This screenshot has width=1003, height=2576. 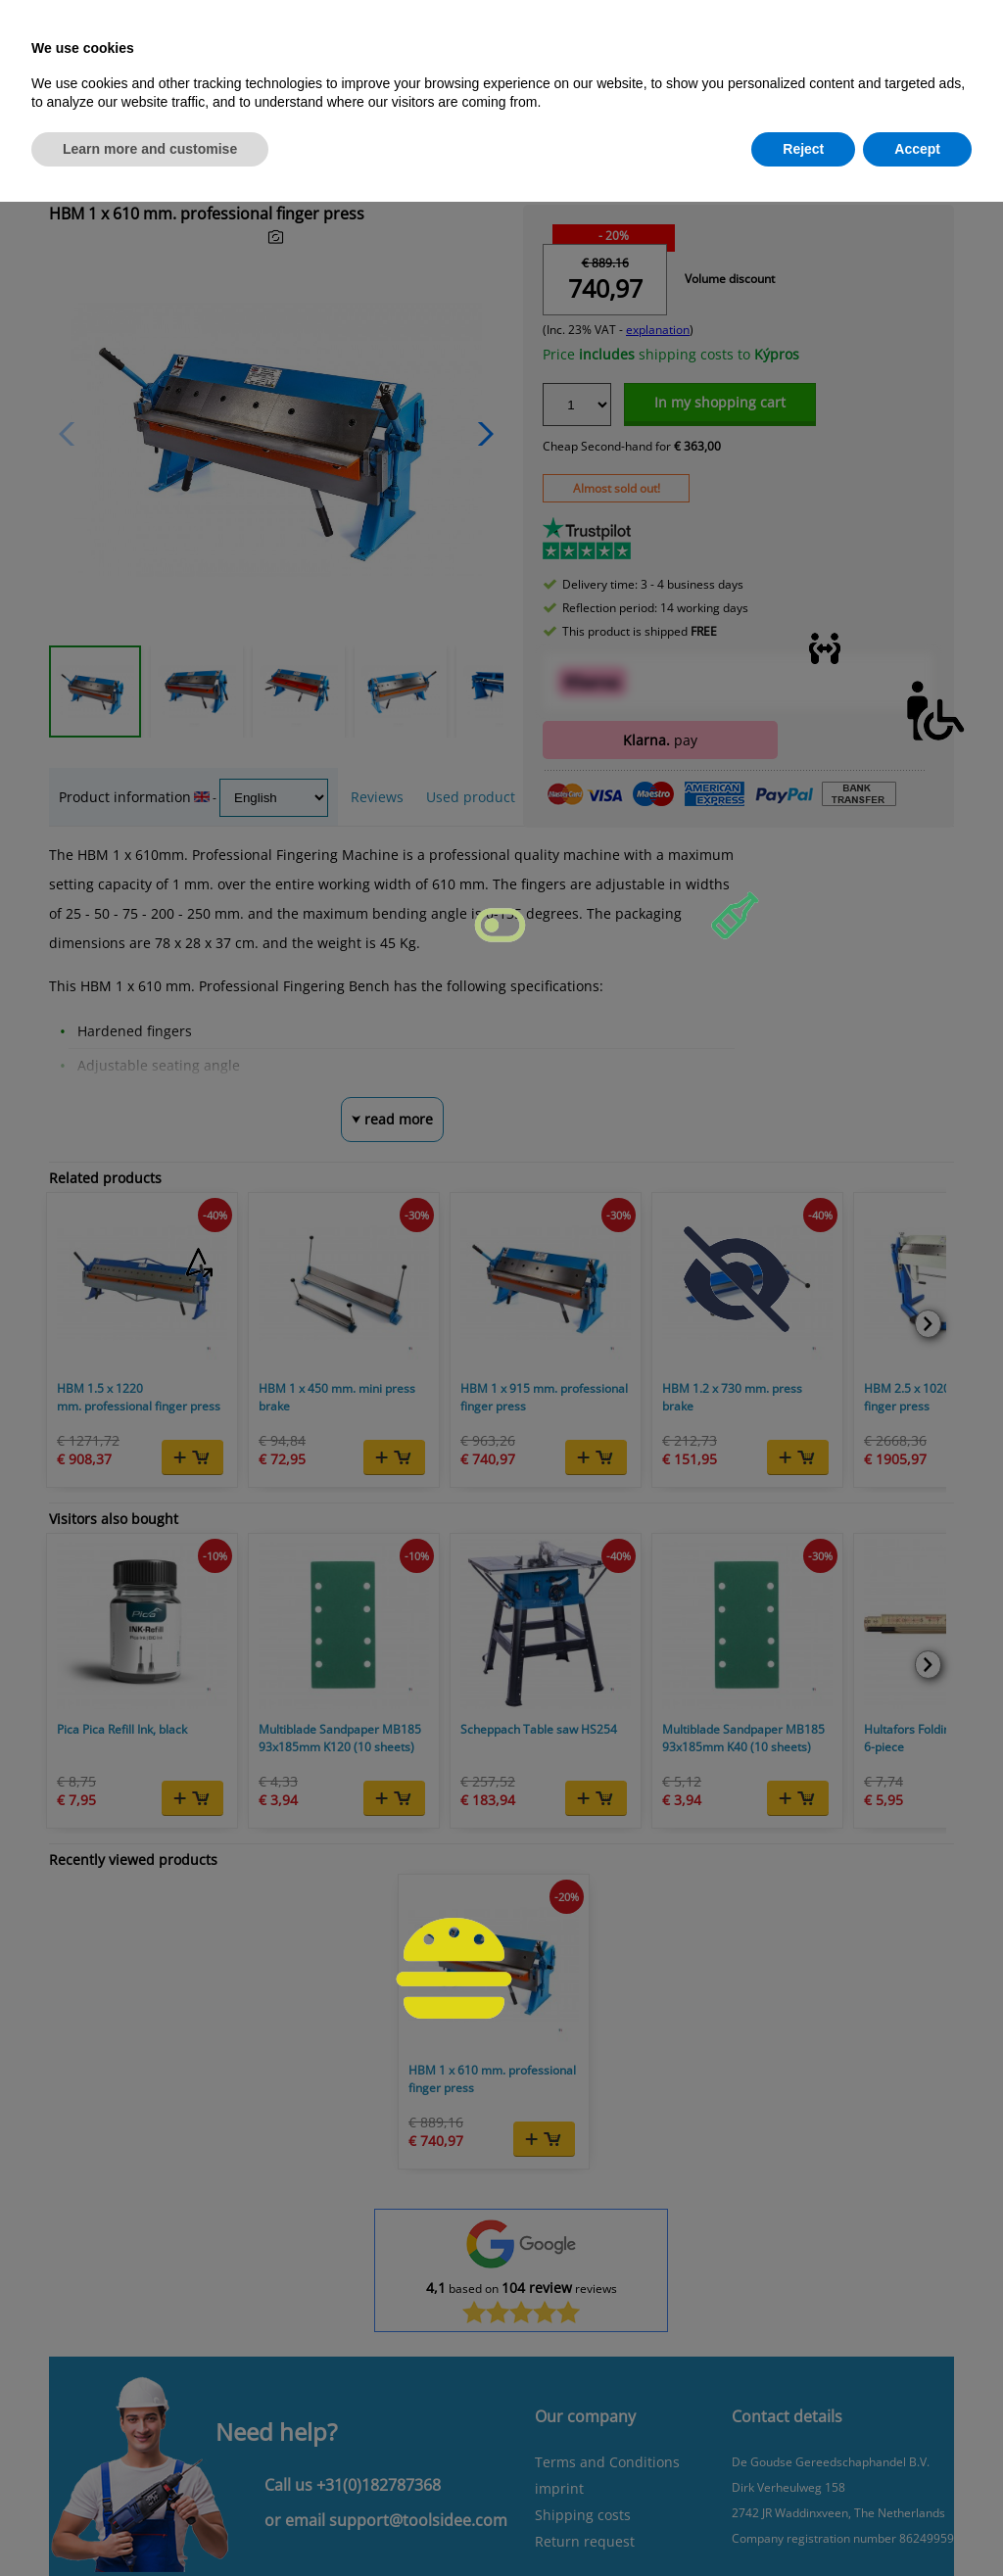 I want to click on share your current location, so click(x=198, y=1262).